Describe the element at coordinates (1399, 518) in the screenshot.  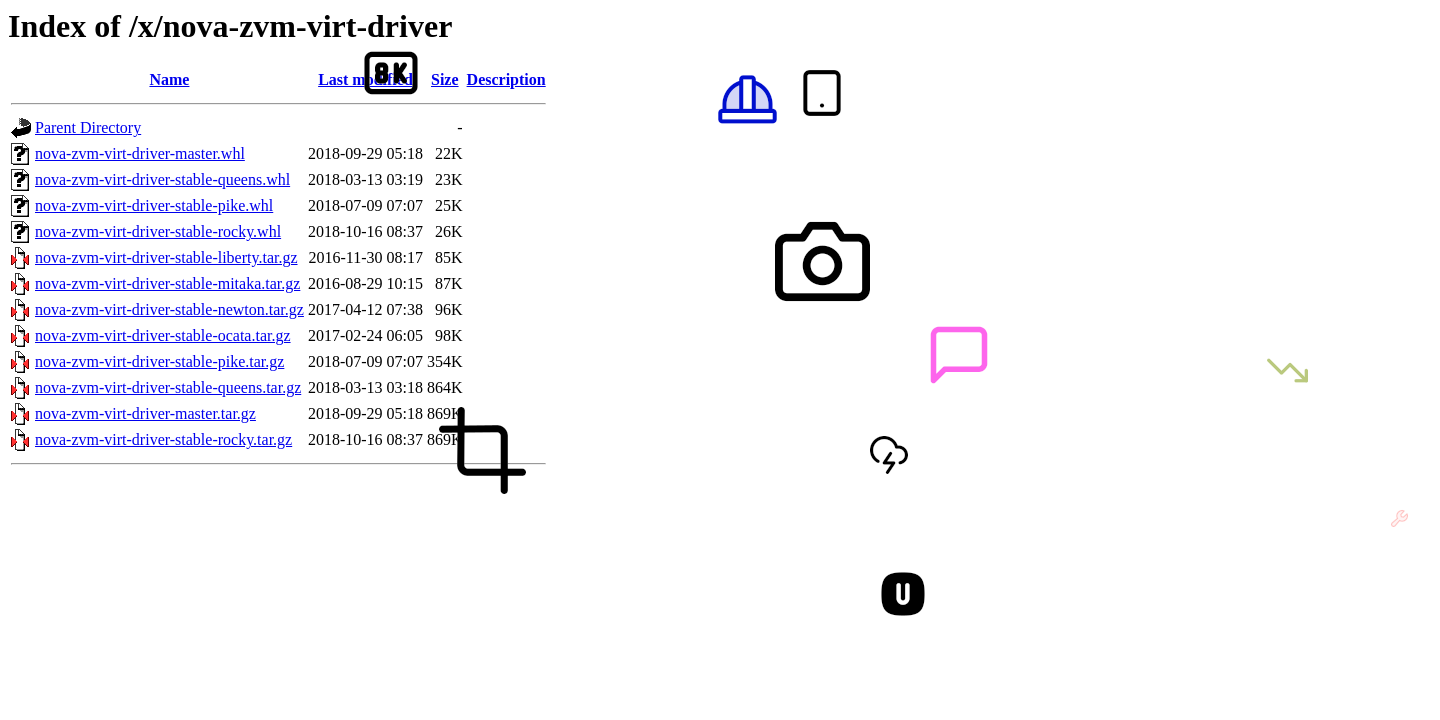
I see `access settings or configuration options` at that location.